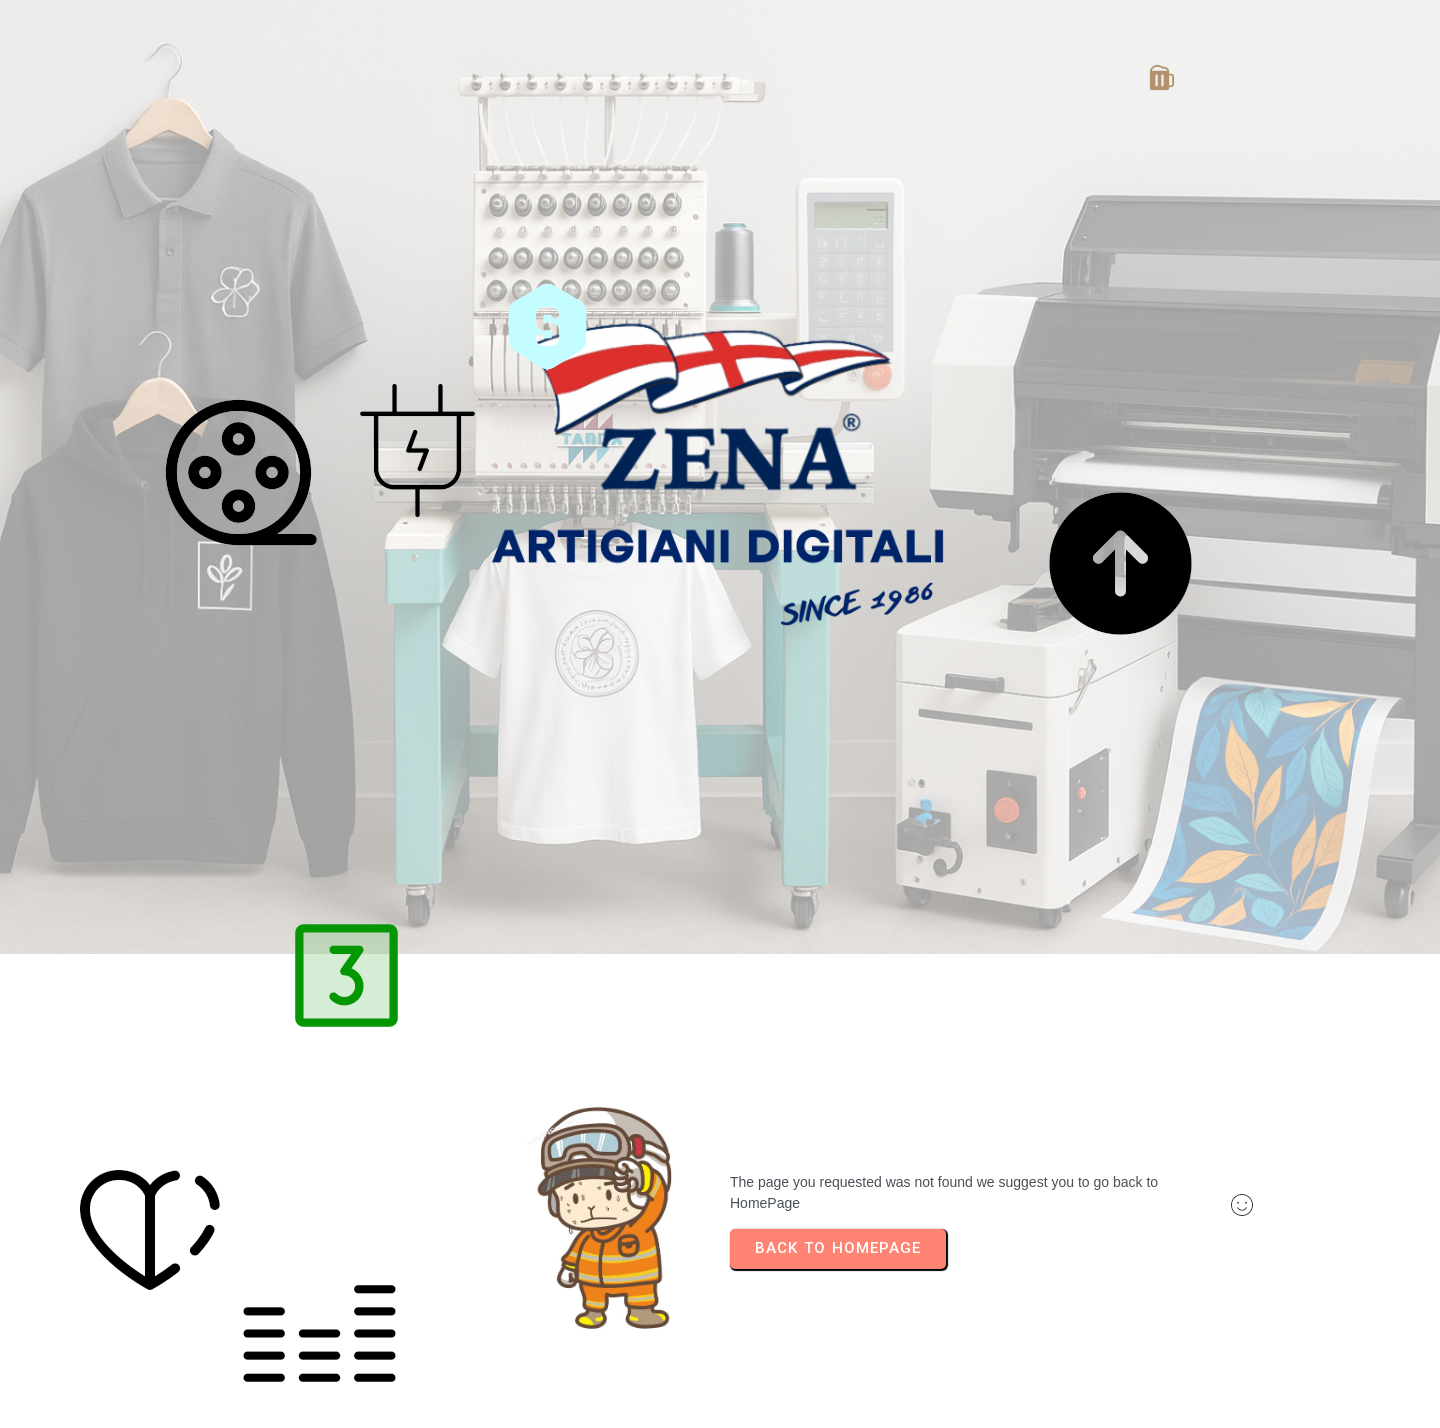  What do you see at coordinates (346, 975) in the screenshot?
I see `select or navigate to item number three` at bounding box center [346, 975].